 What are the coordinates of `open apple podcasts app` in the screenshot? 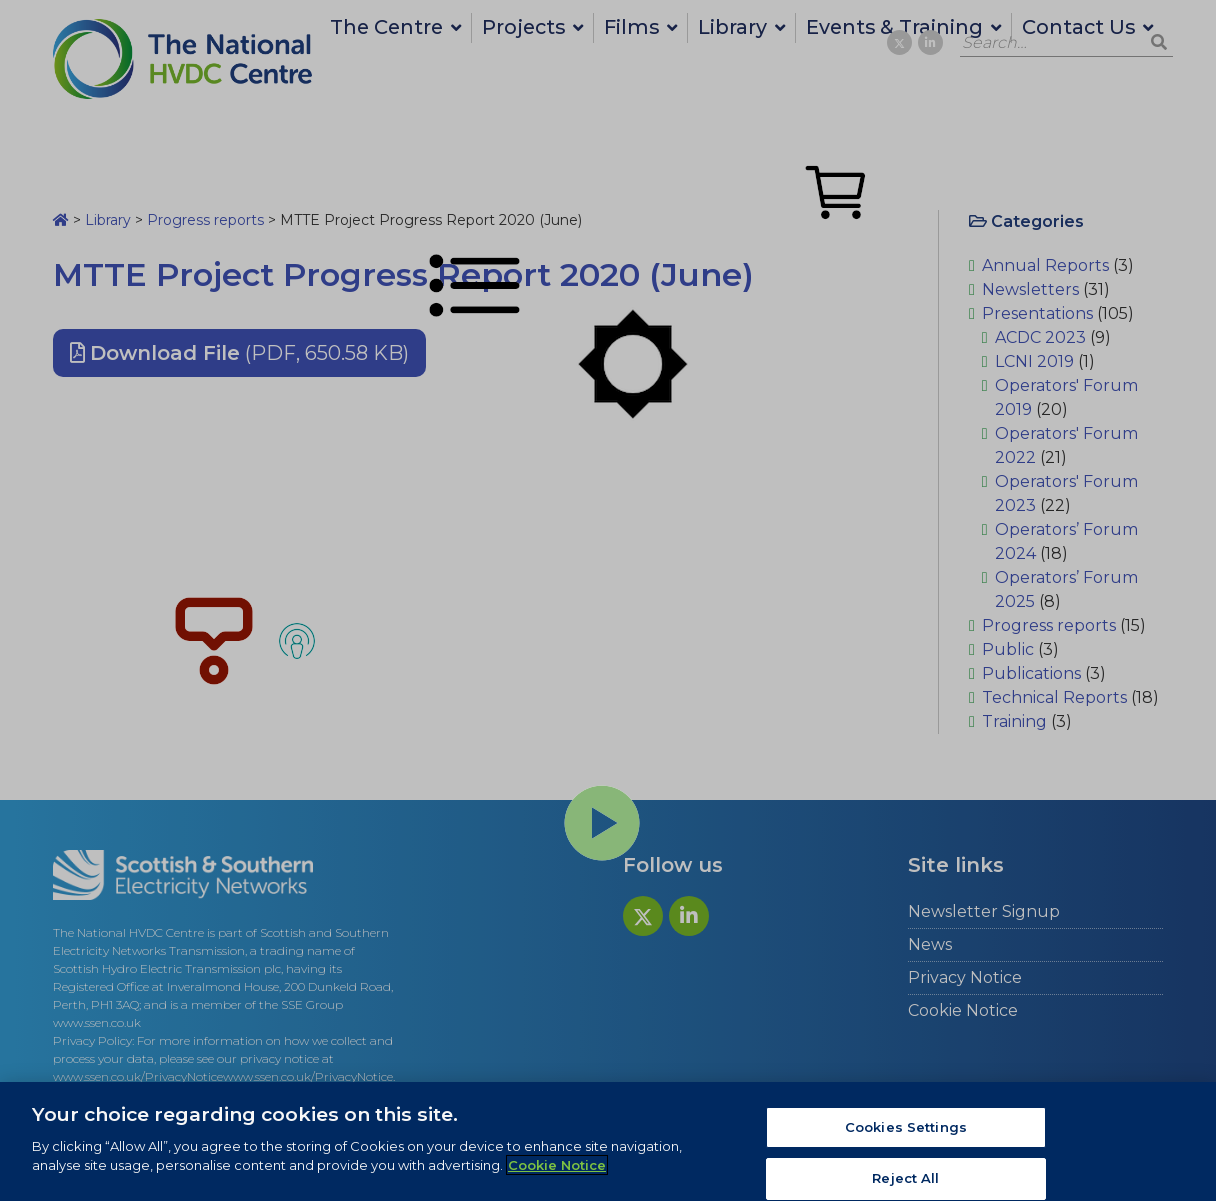 It's located at (297, 641).